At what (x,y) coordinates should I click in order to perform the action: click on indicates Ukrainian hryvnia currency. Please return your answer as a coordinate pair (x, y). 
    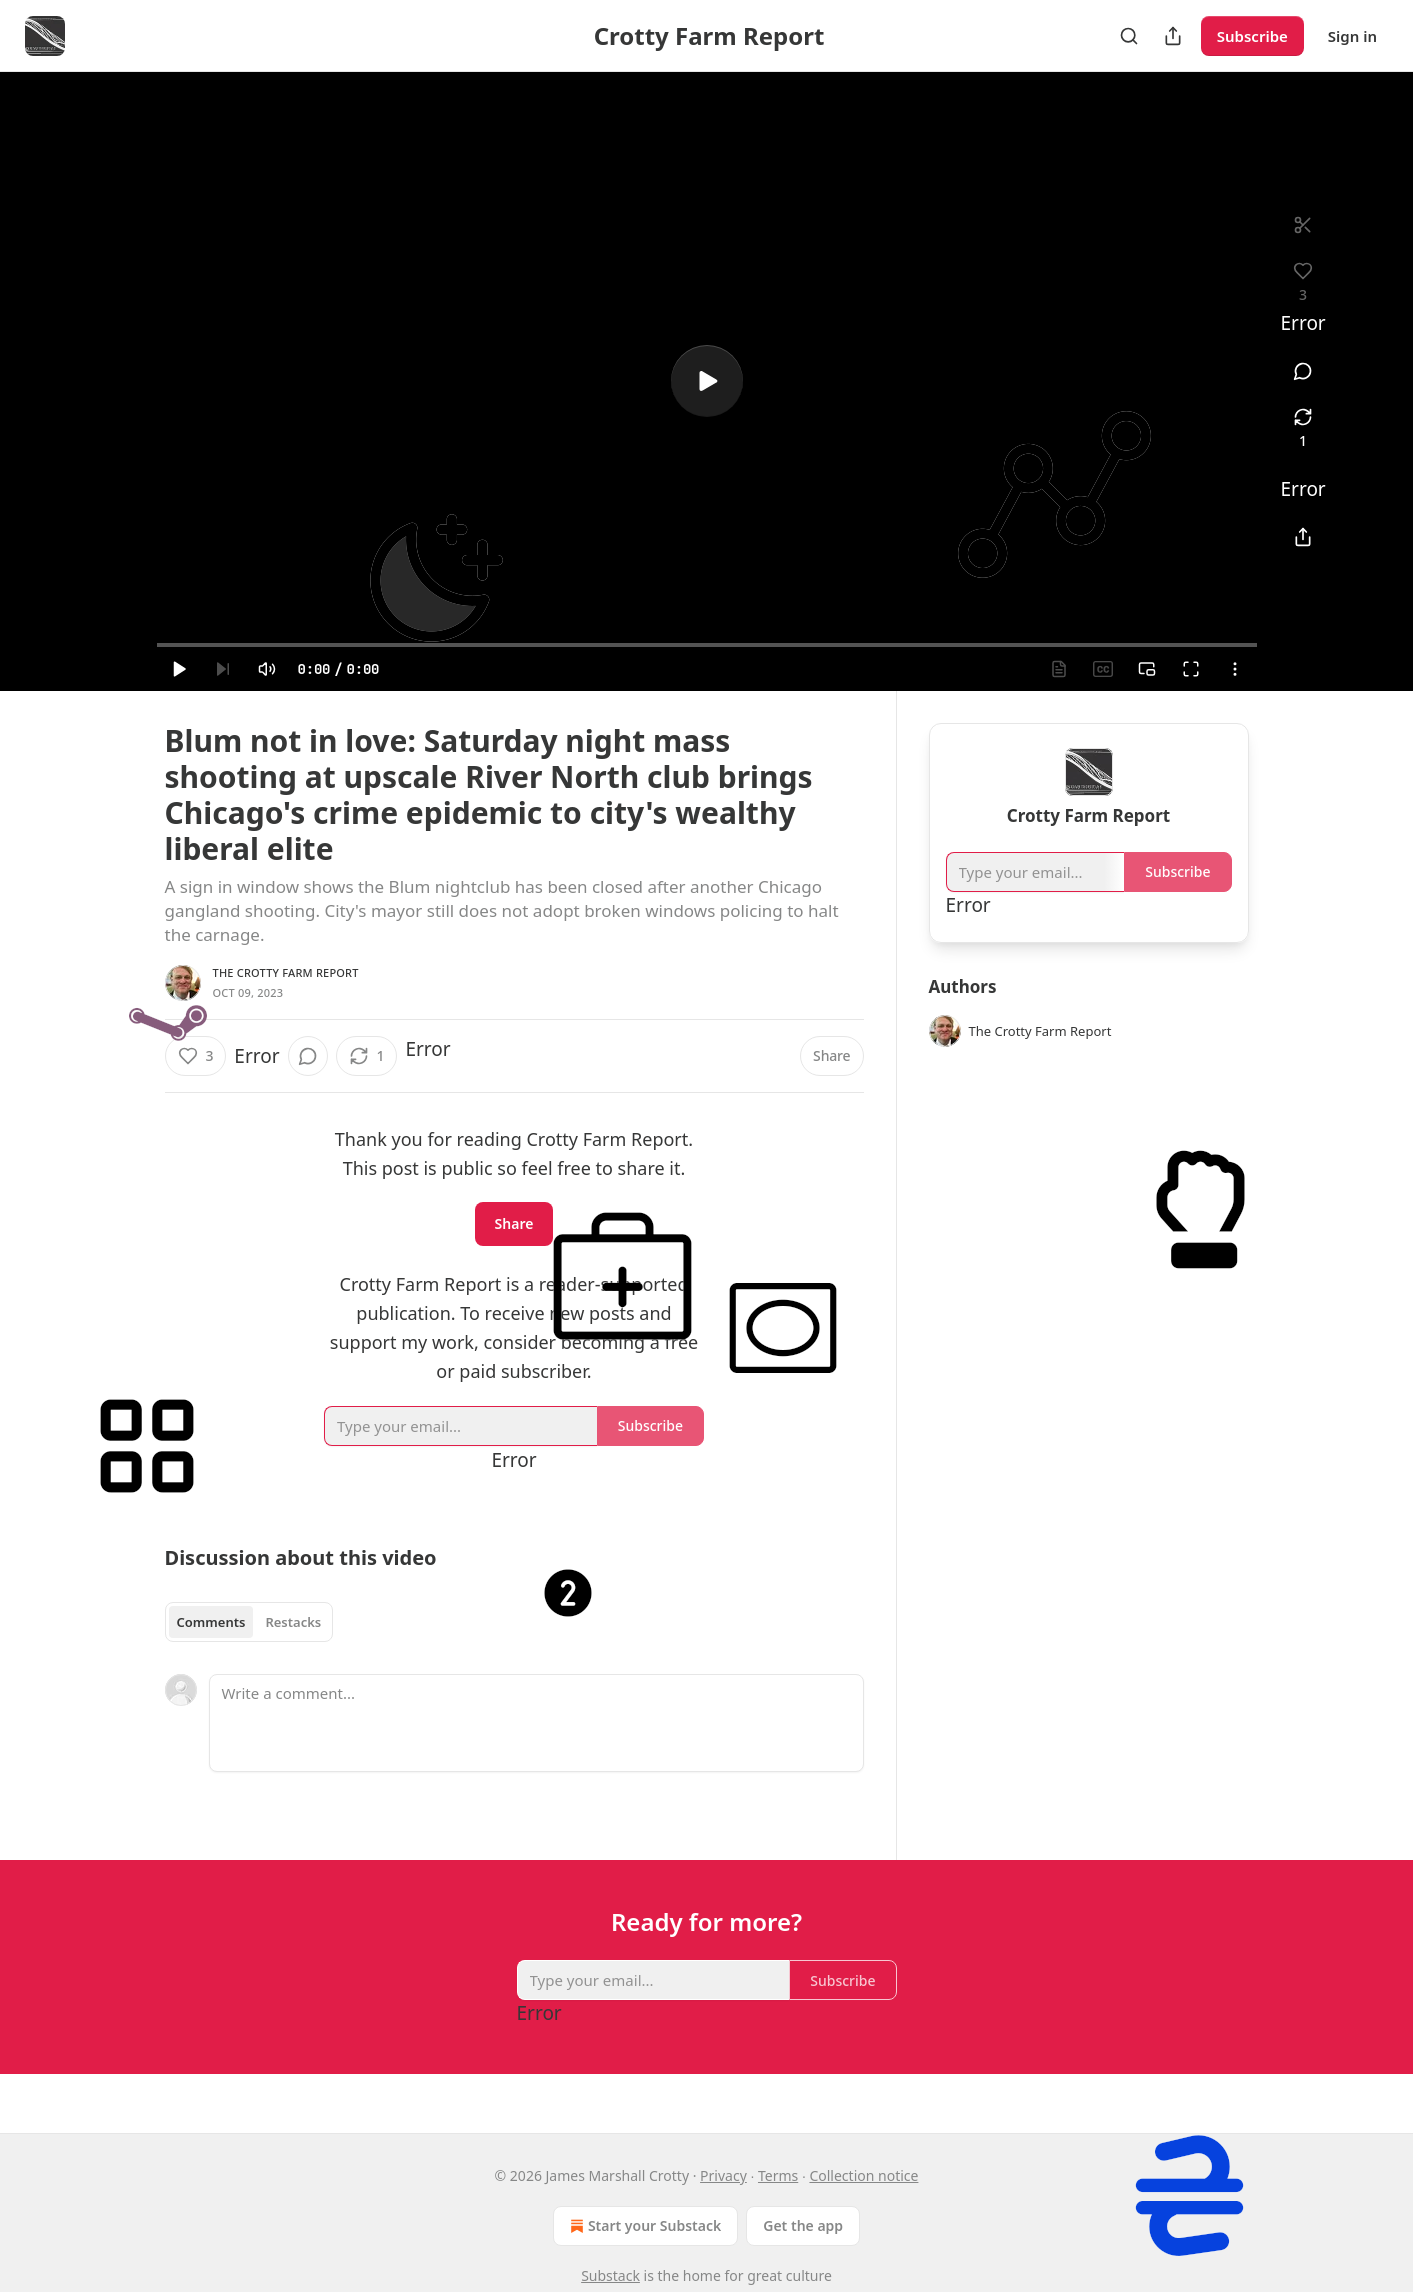
    Looking at the image, I should click on (1189, 2196).